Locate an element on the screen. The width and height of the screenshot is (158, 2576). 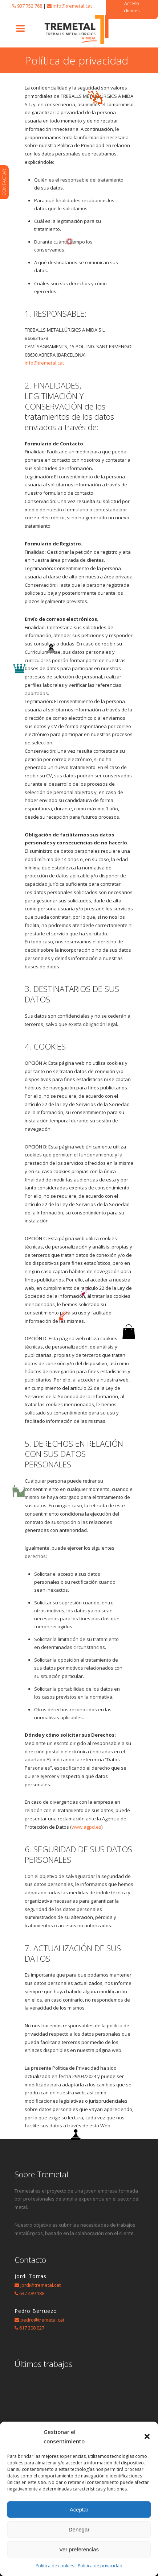
play chess or start a chess game is located at coordinates (76, 2133).